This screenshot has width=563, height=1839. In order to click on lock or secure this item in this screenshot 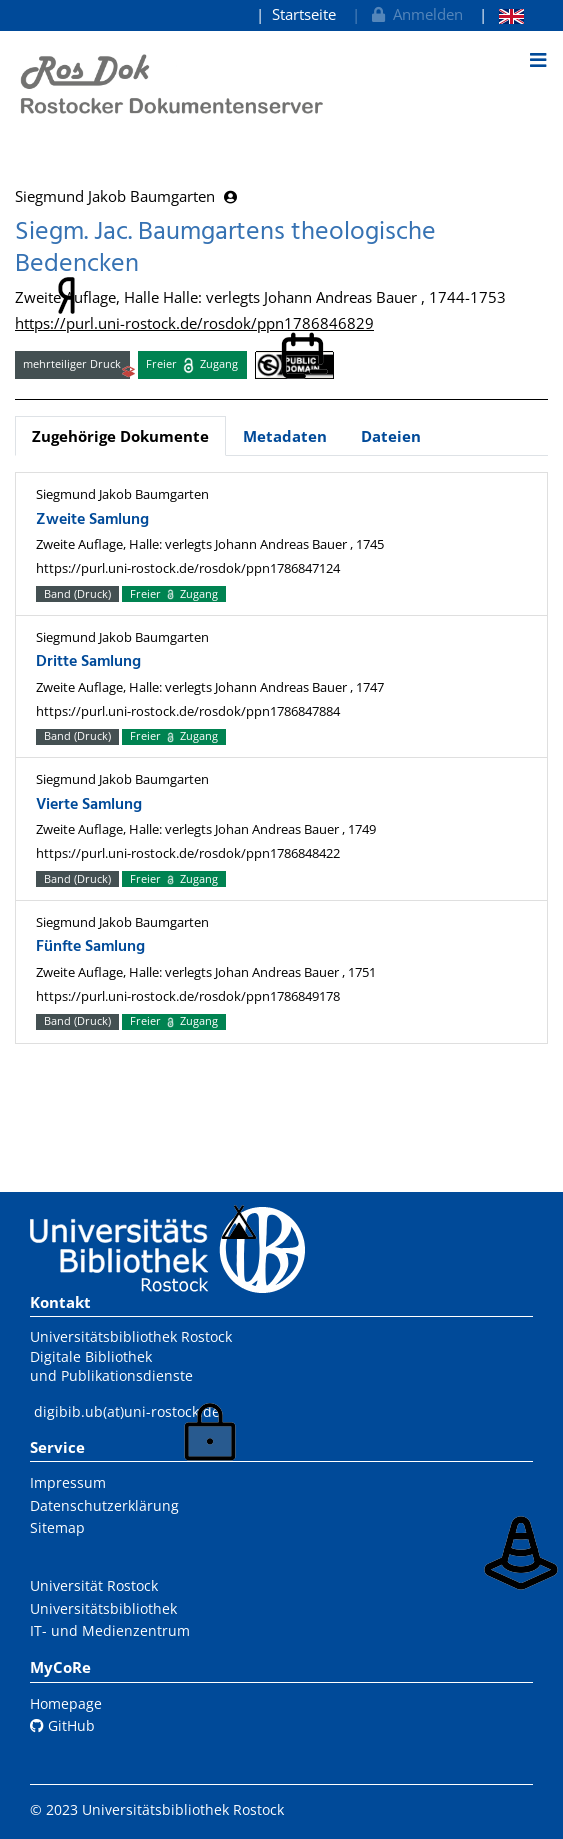, I will do `click(210, 1435)`.